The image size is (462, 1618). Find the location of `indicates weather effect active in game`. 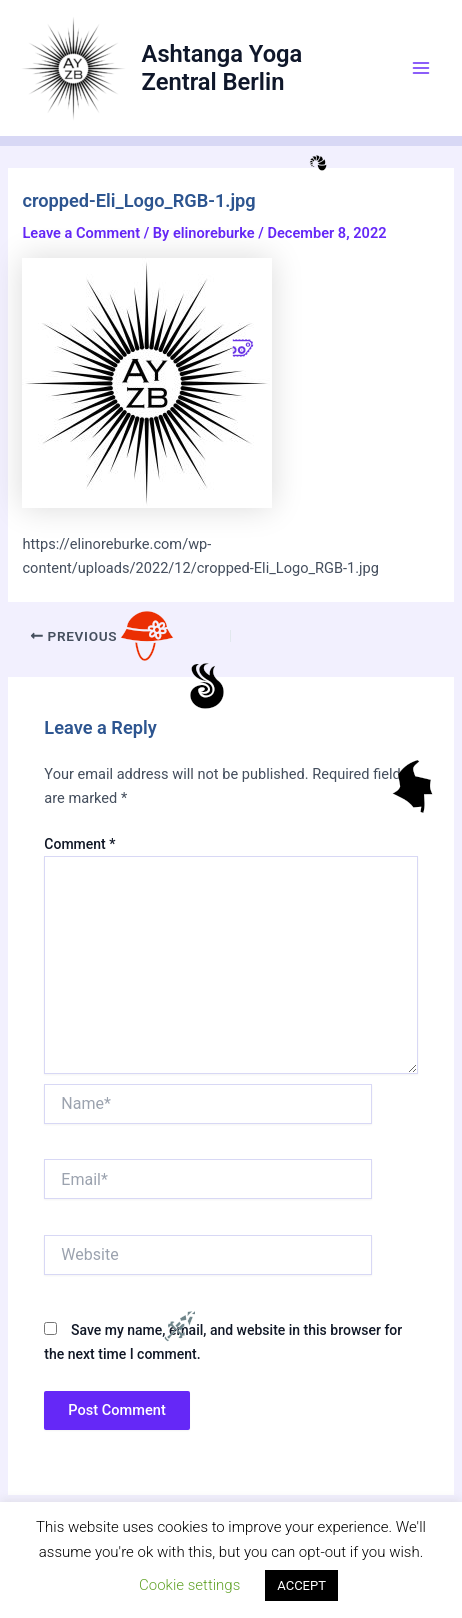

indicates weather effect active in game is located at coordinates (207, 686).